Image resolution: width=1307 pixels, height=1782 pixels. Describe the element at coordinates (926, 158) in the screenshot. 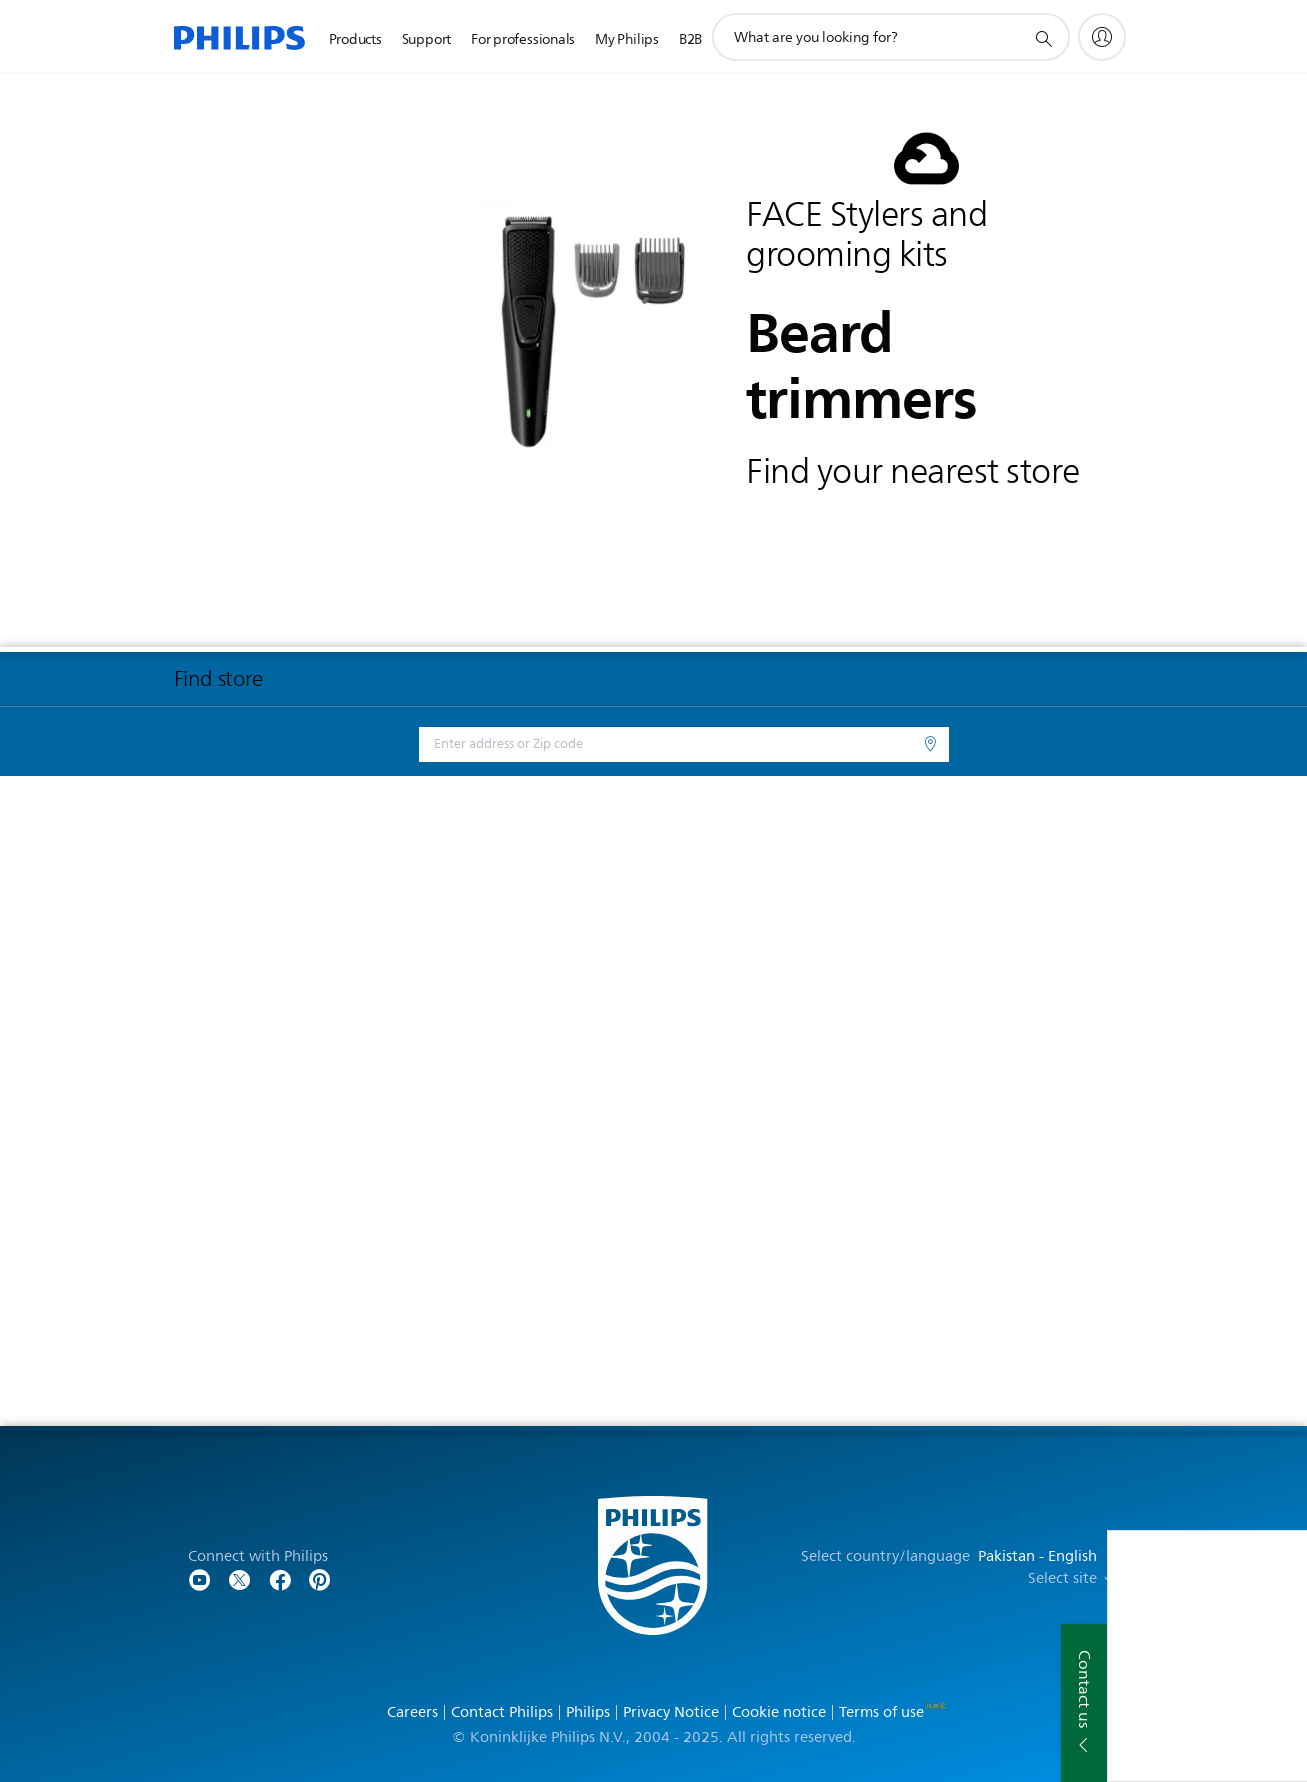

I see `access Google Cloud services` at that location.